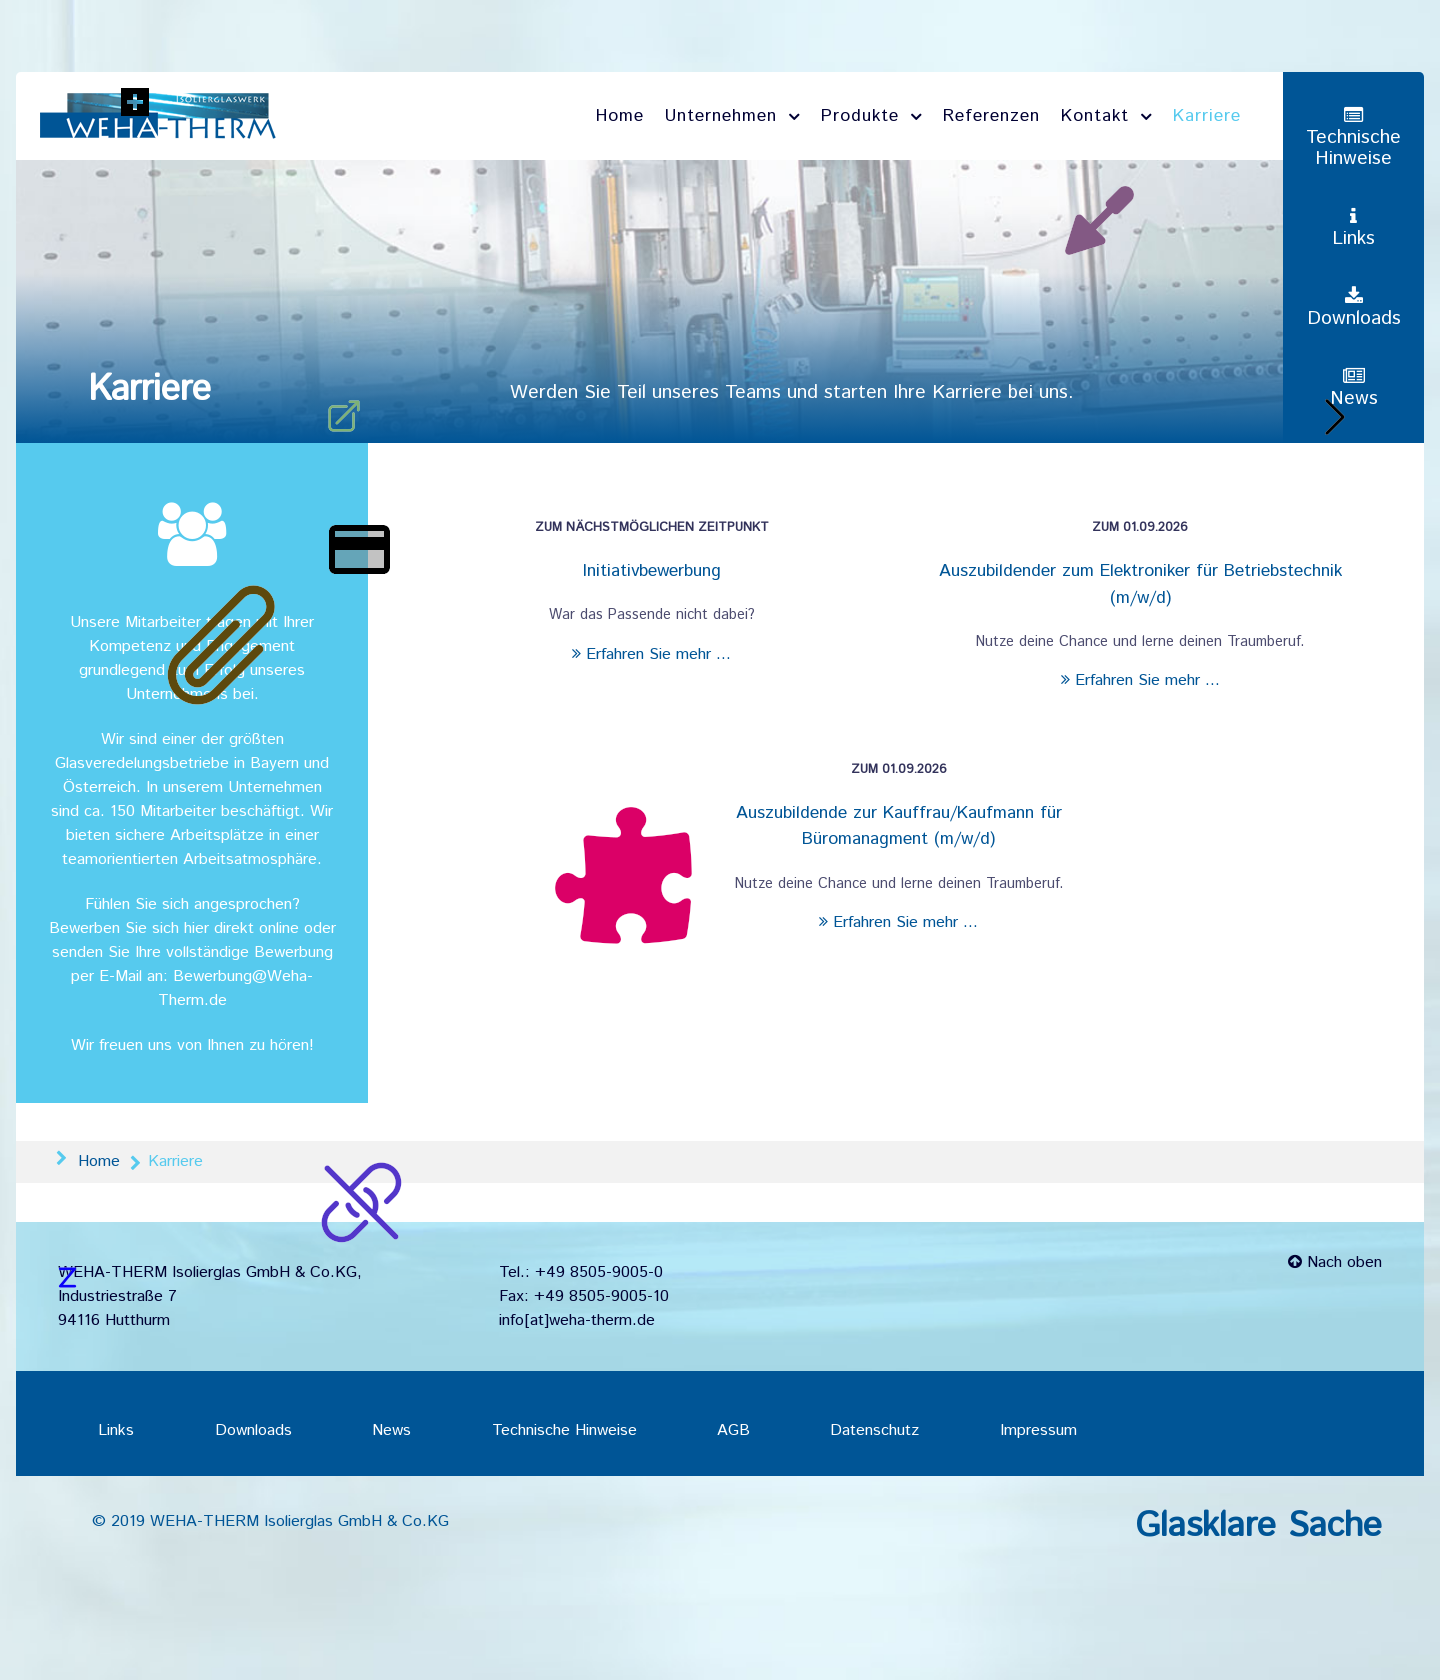 This screenshot has width=1440, height=1680. Describe the element at coordinates (1335, 417) in the screenshot. I see `navigate to the next item or page` at that location.